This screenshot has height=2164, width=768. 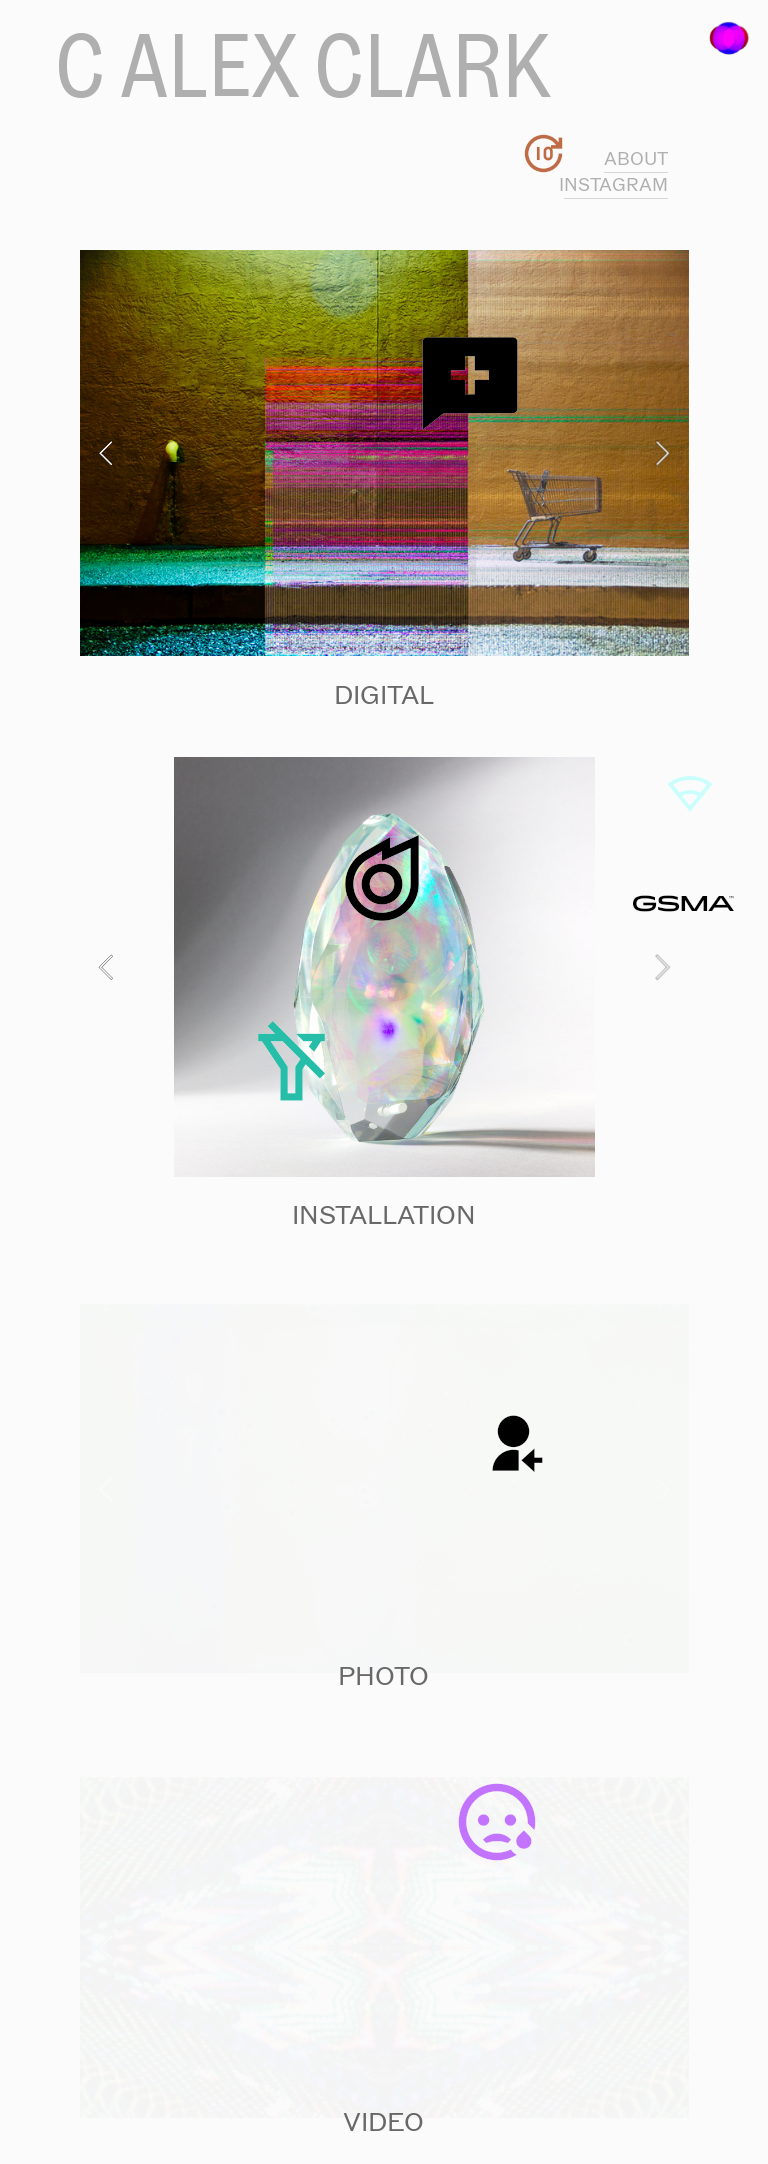 What do you see at coordinates (513, 1444) in the screenshot?
I see `incoming user request or invitation` at bounding box center [513, 1444].